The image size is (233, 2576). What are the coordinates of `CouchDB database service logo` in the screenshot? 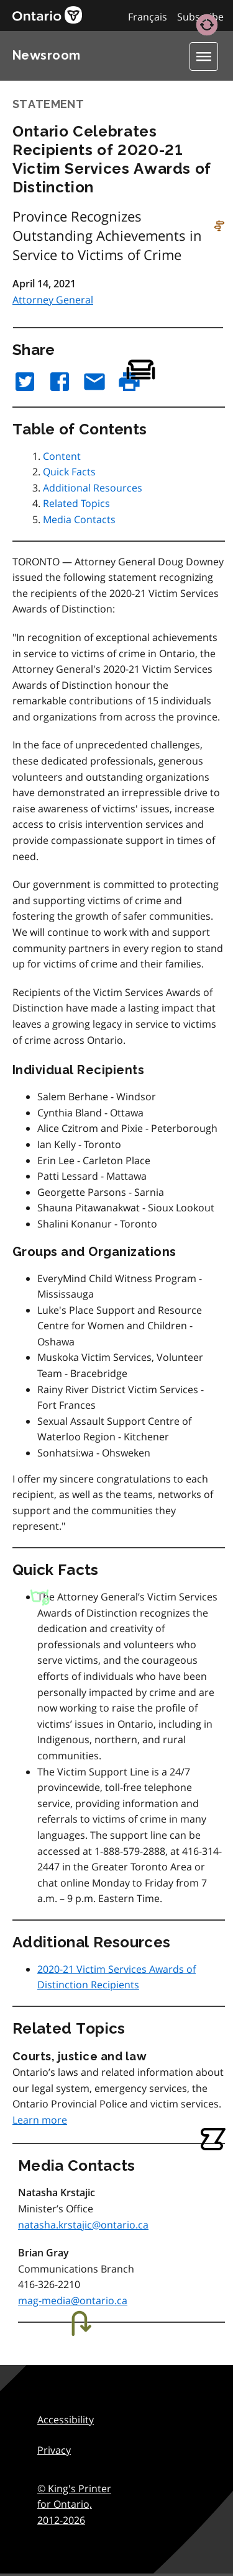 It's located at (140, 369).